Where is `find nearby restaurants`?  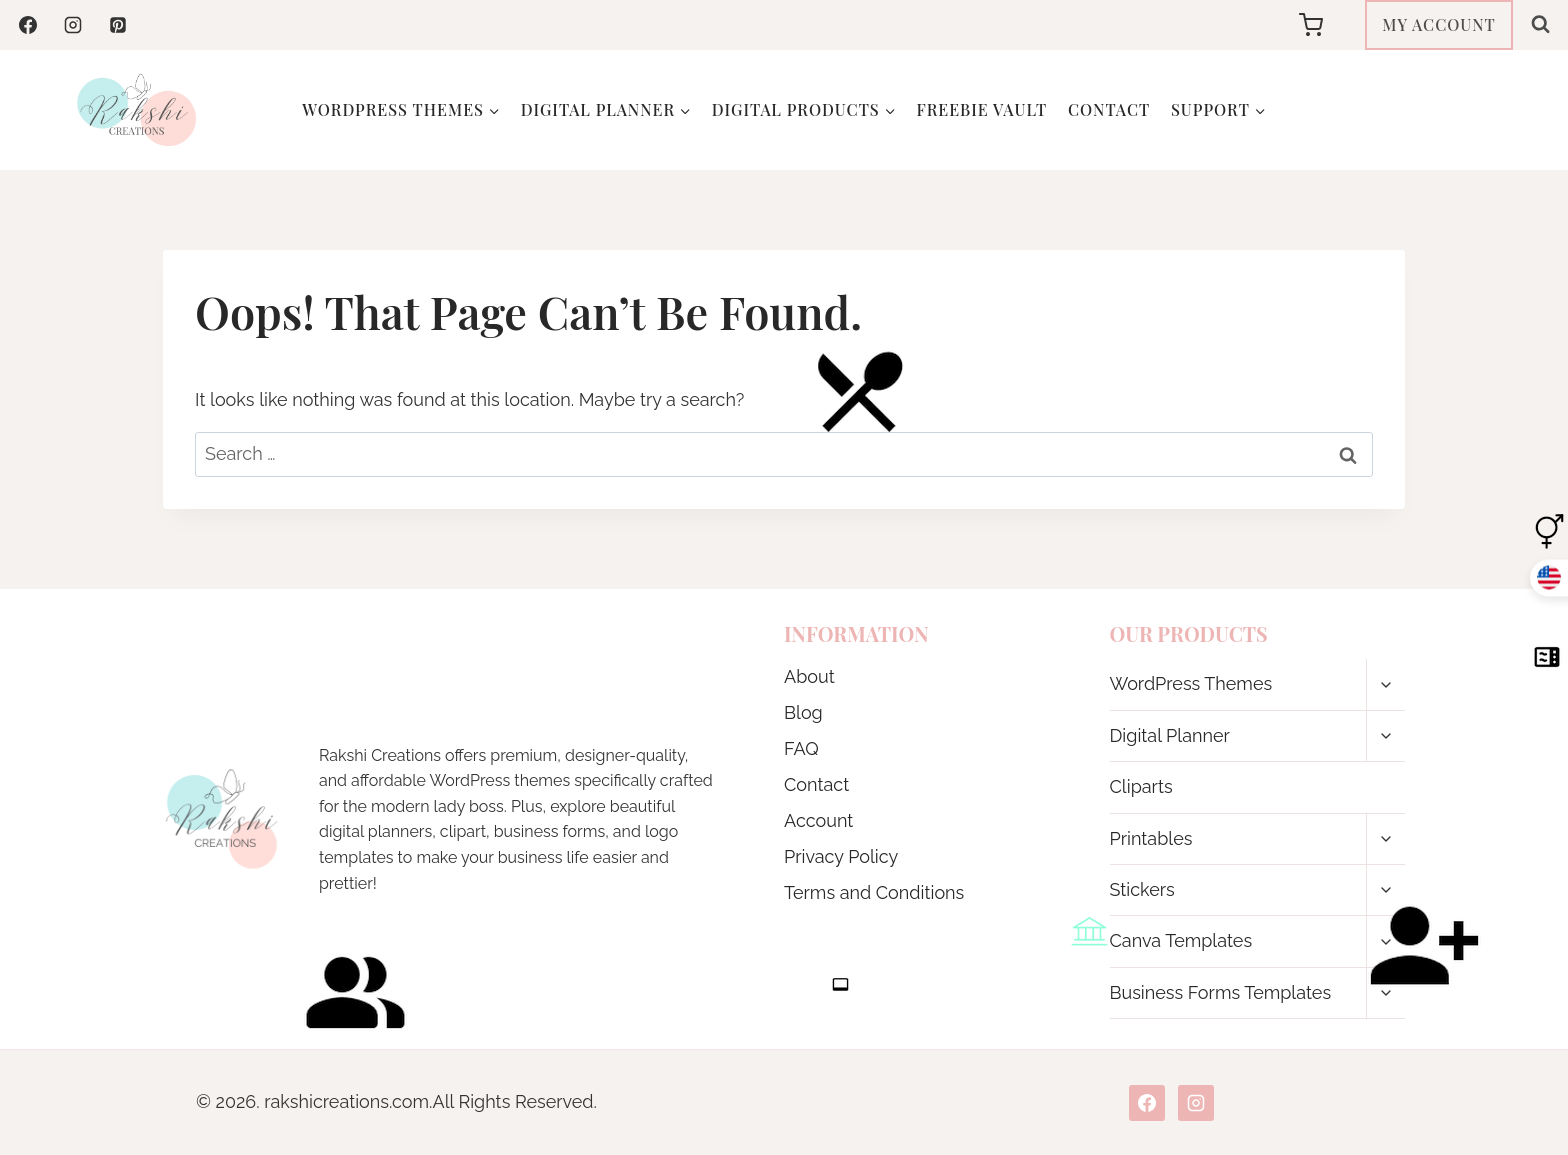
find nearby restaurants is located at coordinates (859, 391).